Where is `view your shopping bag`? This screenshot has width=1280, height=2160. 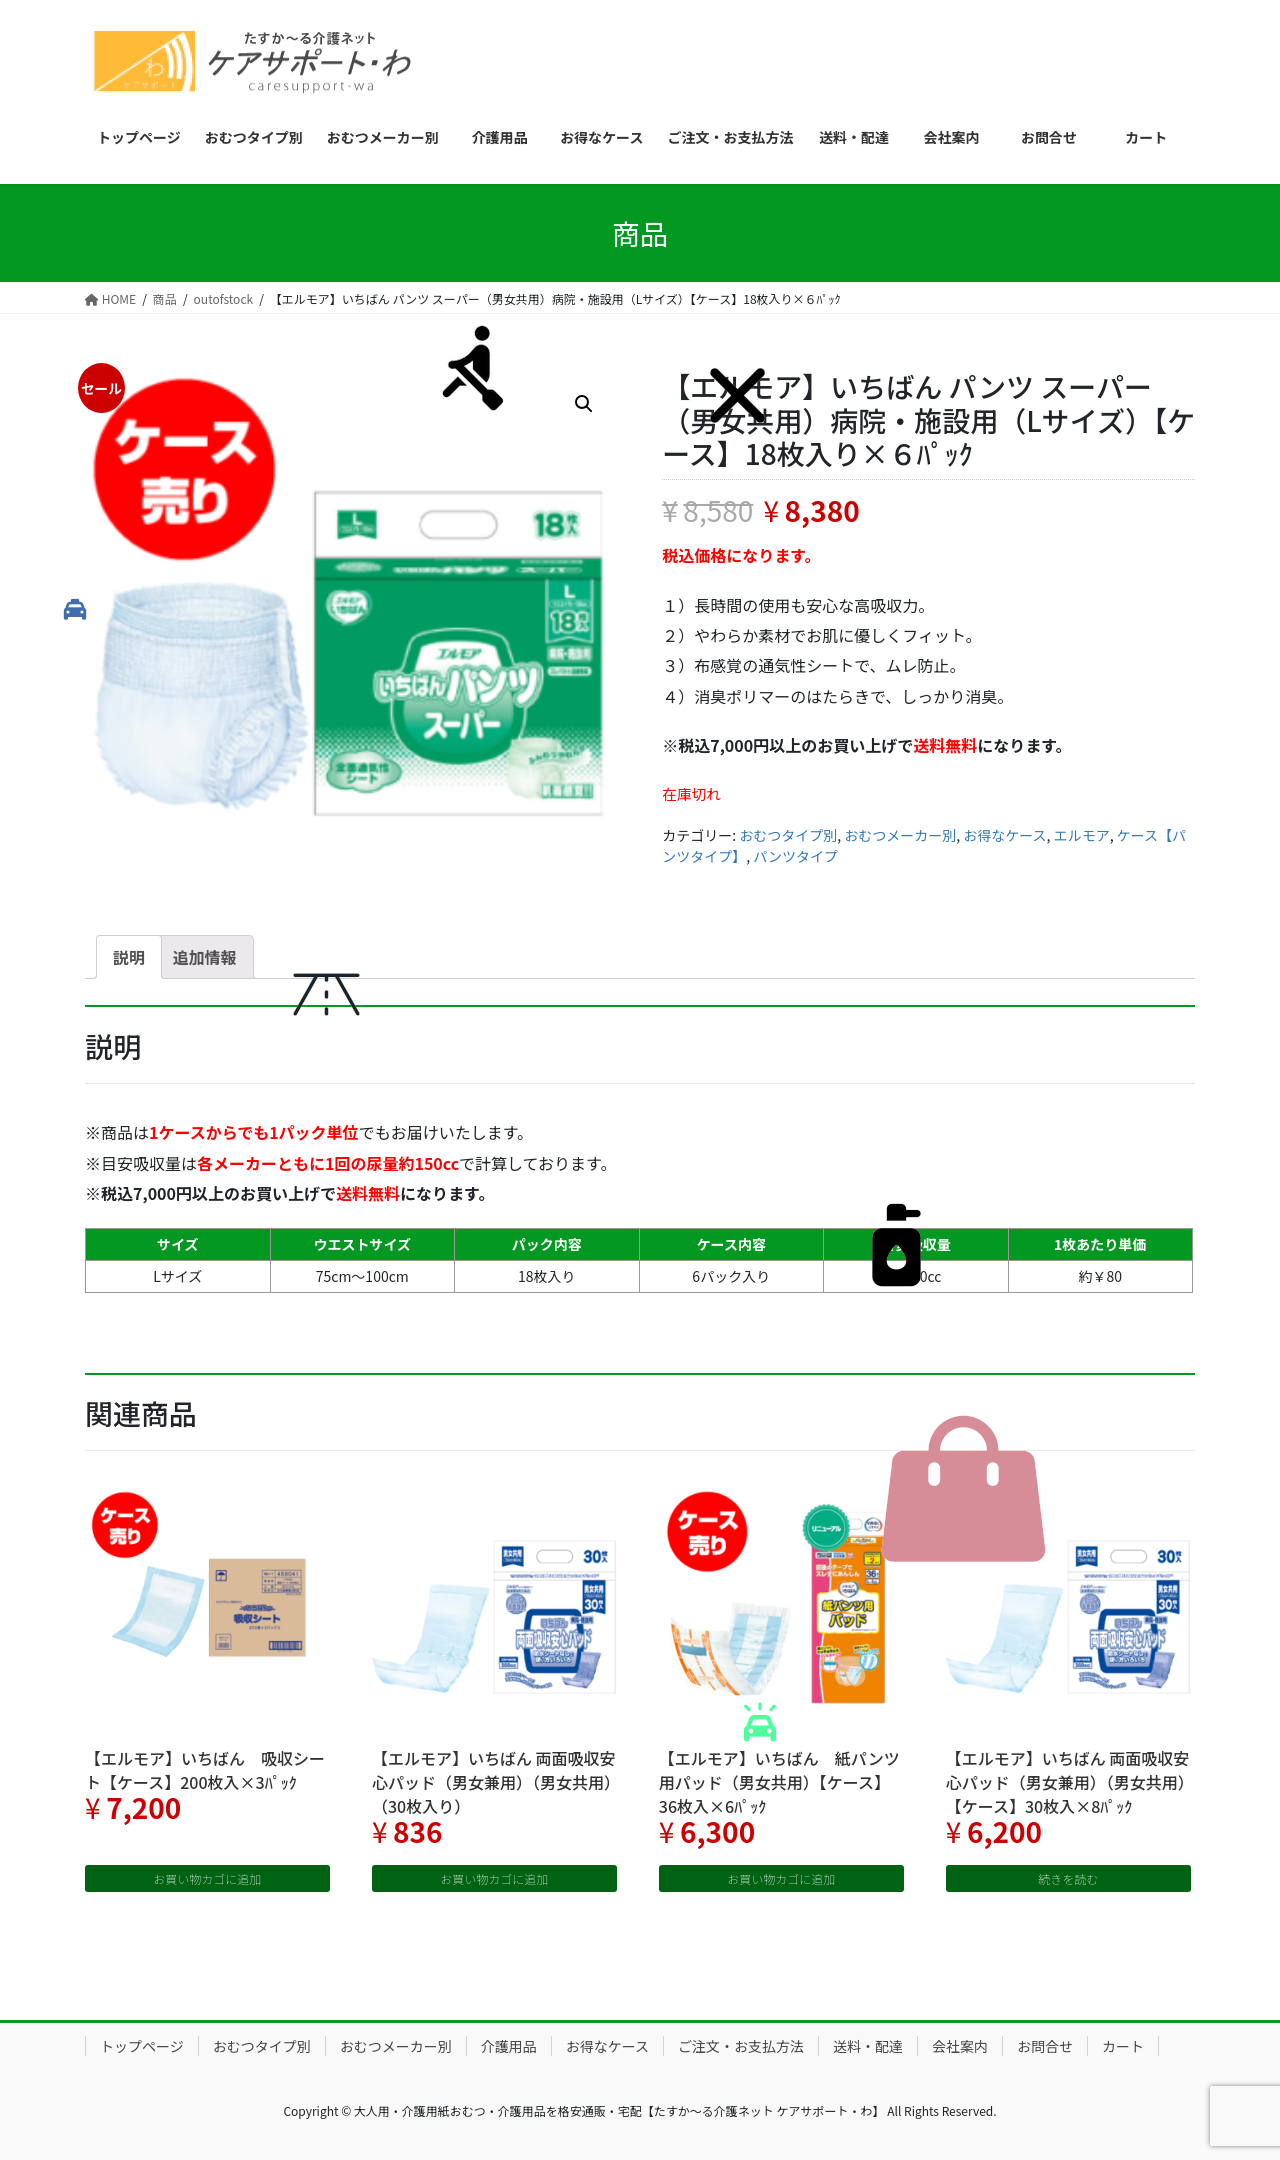
view your shopping bag is located at coordinates (963, 1497).